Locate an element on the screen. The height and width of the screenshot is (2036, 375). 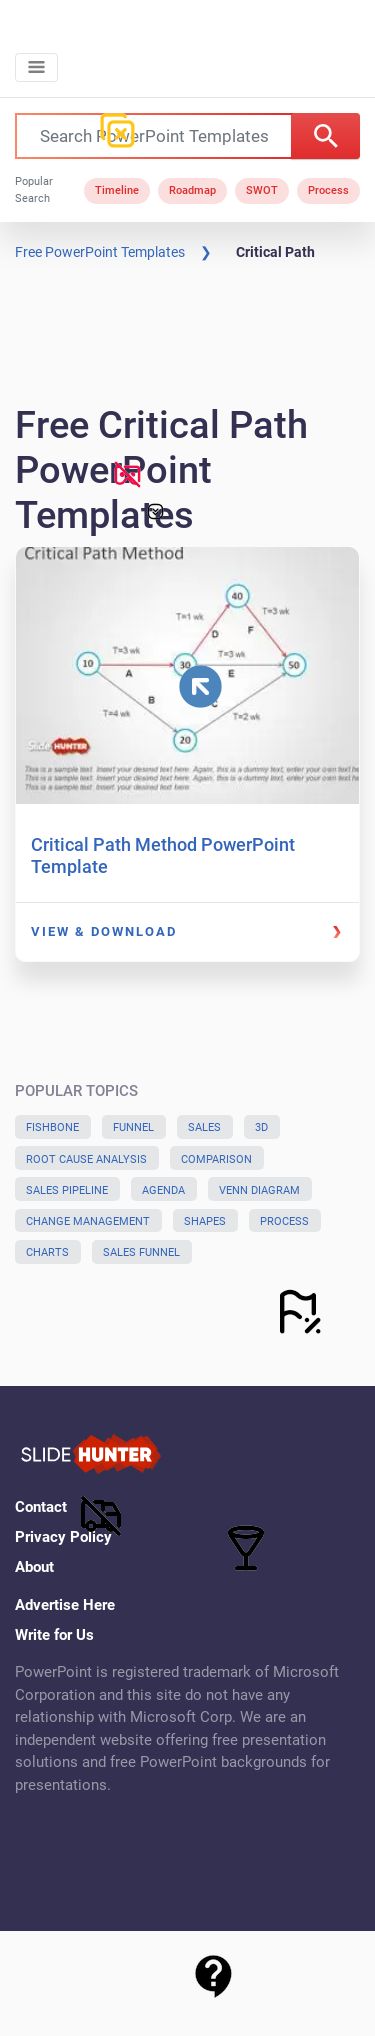
expand content or show more items below is located at coordinates (155, 511).